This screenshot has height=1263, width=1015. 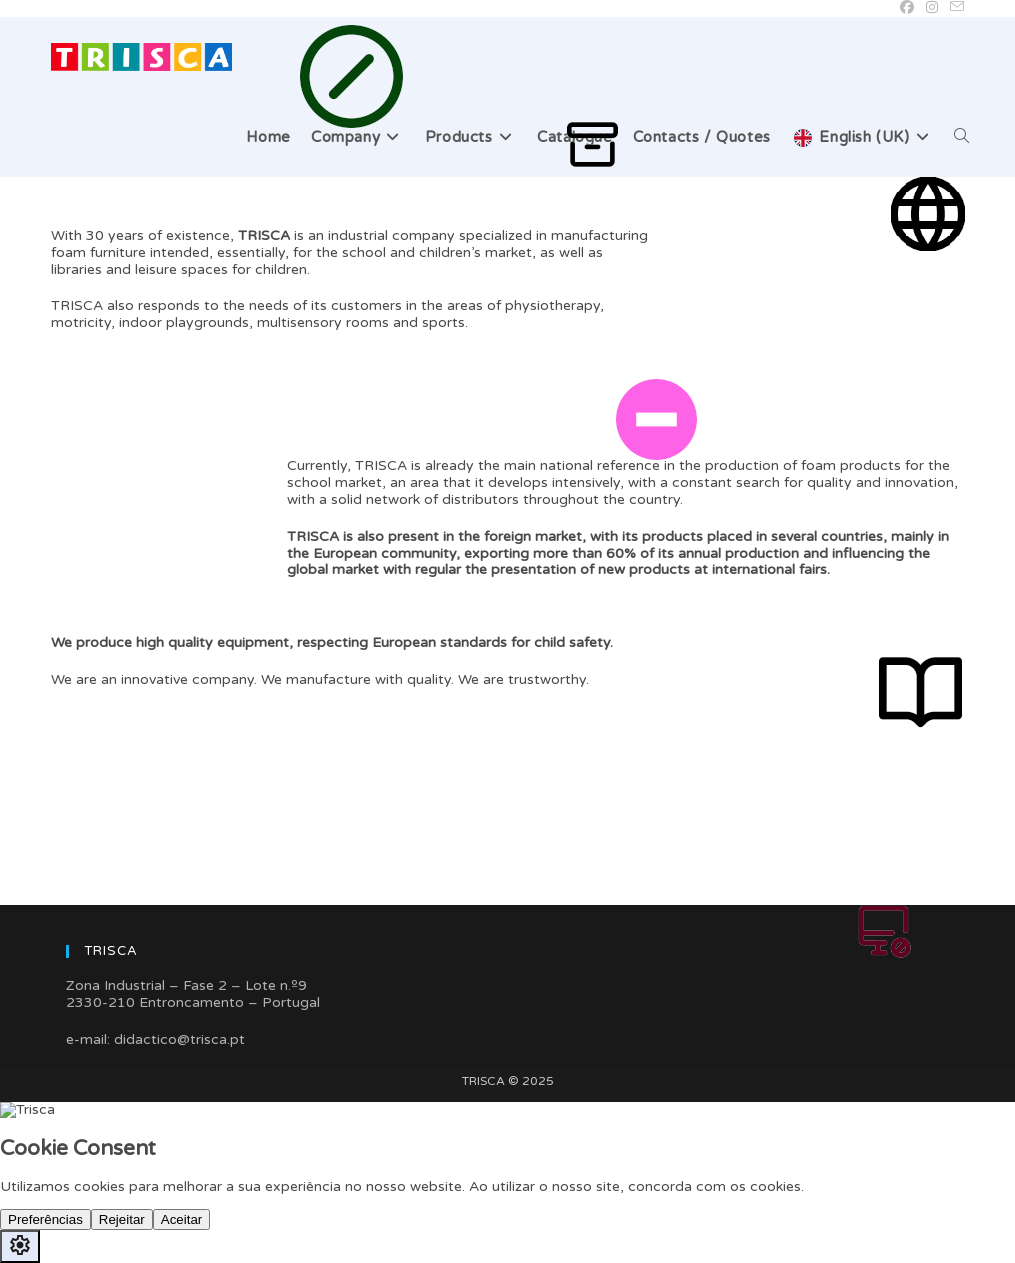 What do you see at coordinates (883, 930) in the screenshot?
I see `cancel or disconnect from desktop computer` at bounding box center [883, 930].